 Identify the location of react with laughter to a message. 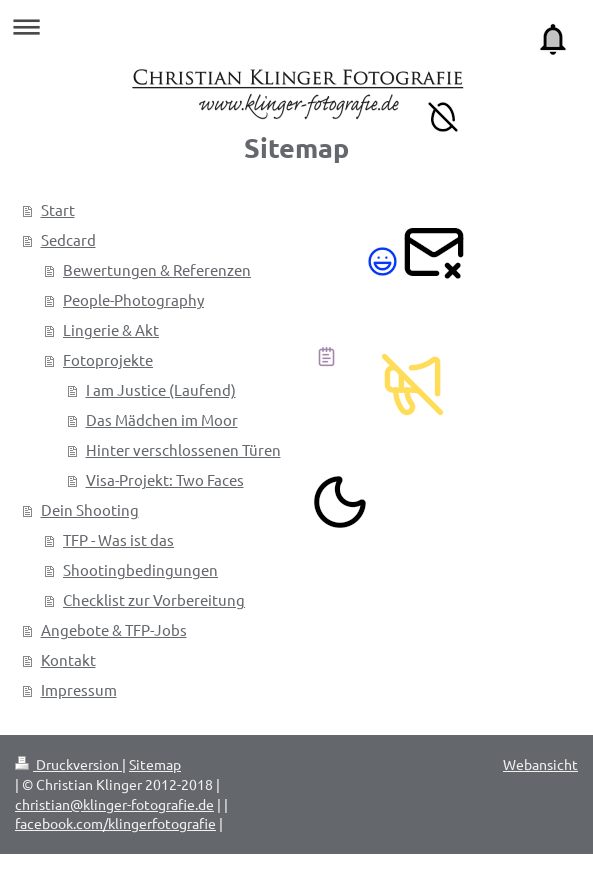
(382, 261).